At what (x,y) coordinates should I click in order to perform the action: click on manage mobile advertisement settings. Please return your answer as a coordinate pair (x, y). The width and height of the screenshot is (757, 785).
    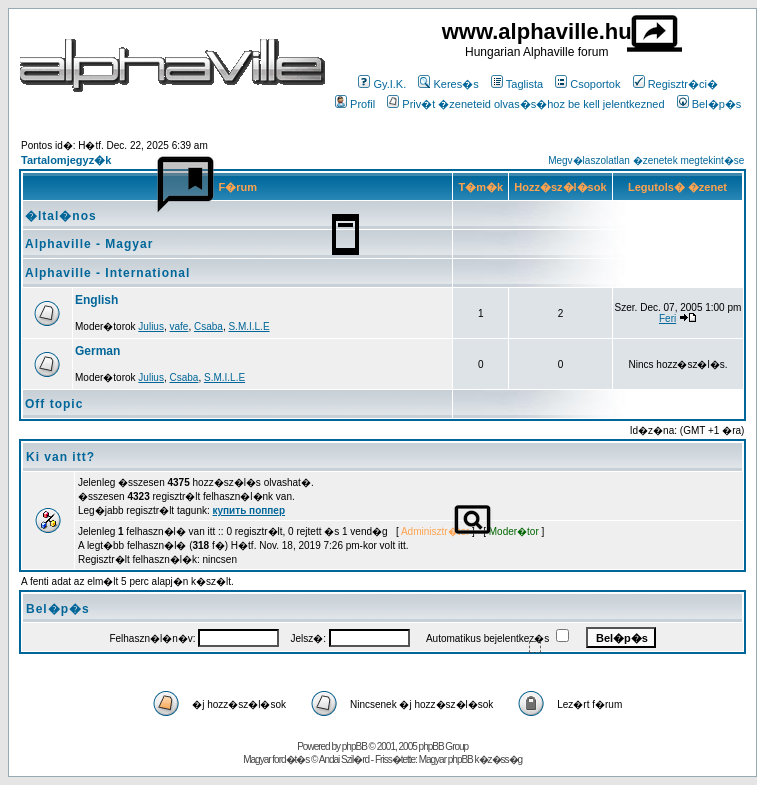
    Looking at the image, I should click on (345, 234).